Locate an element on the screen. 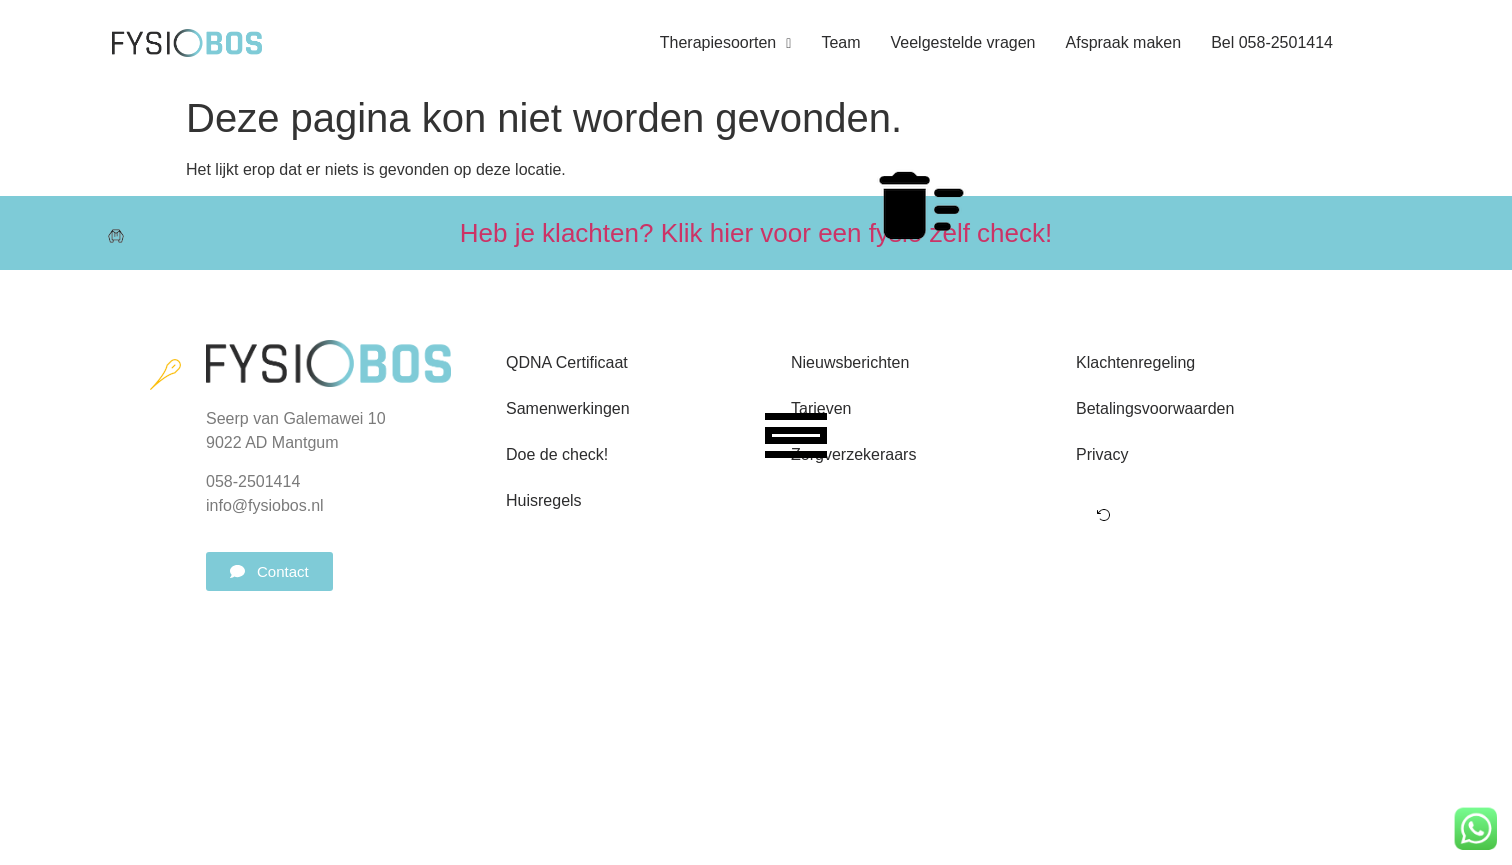 This screenshot has height=865, width=1512. delete all selected items at once is located at coordinates (921, 205).